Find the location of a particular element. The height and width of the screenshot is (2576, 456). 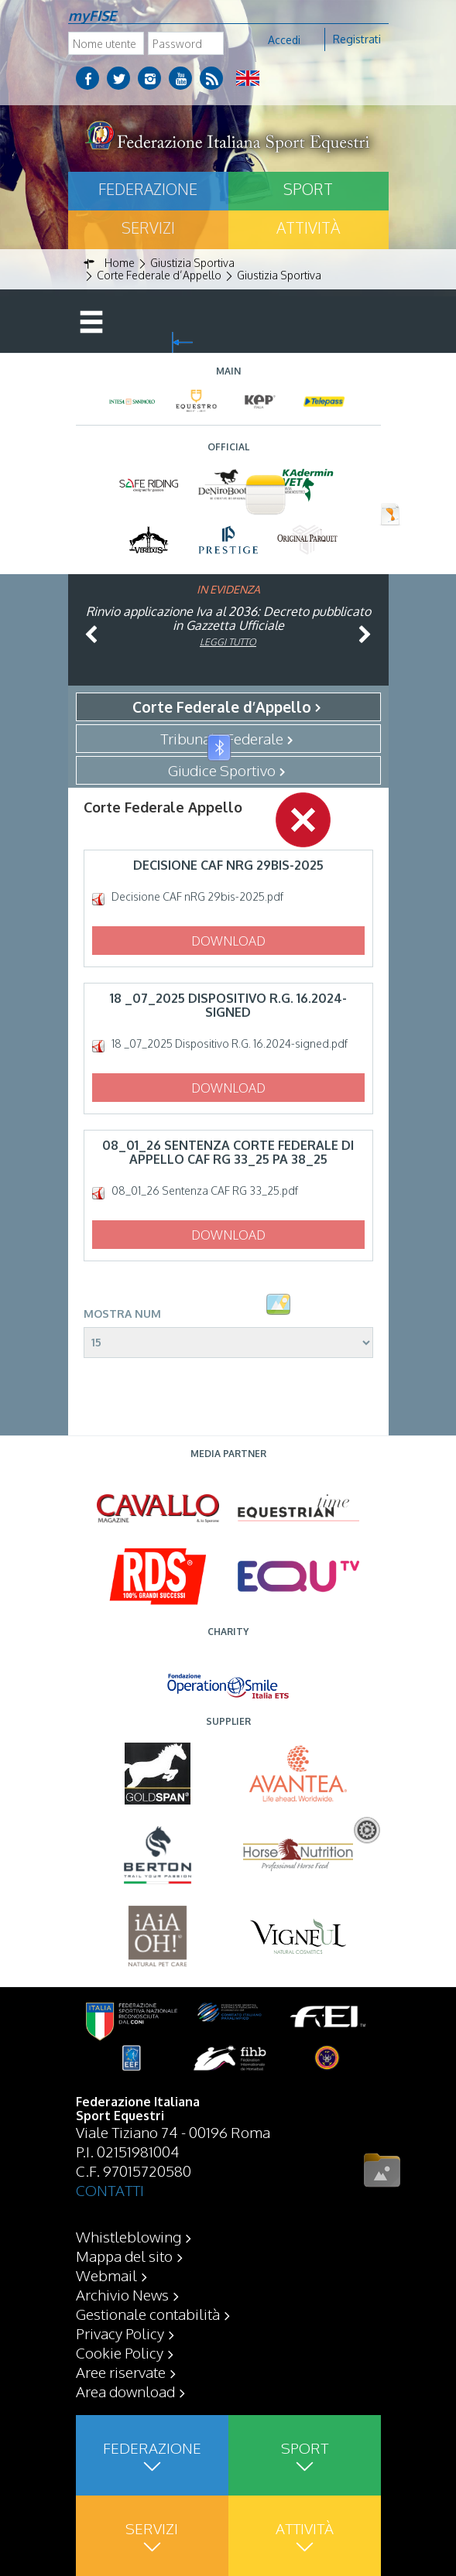

open system settings is located at coordinates (367, 1830).